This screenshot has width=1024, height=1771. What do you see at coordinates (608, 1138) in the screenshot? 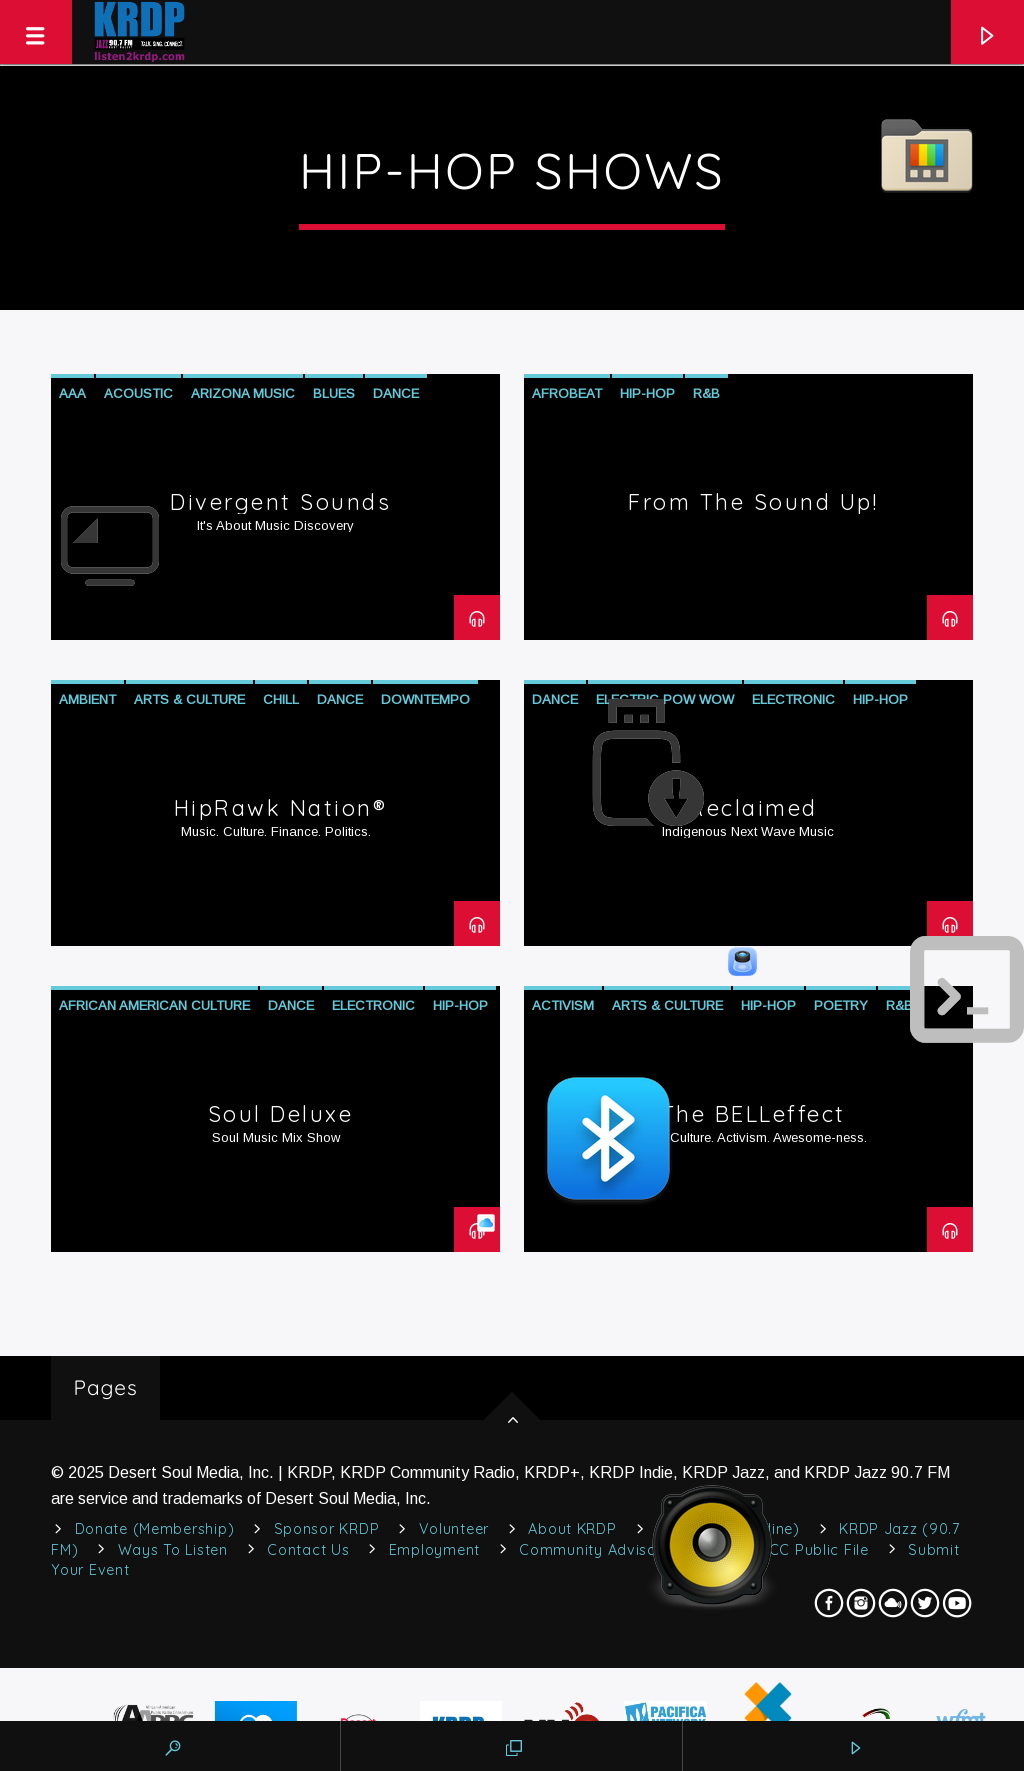
I see `open bluetooth settings` at bounding box center [608, 1138].